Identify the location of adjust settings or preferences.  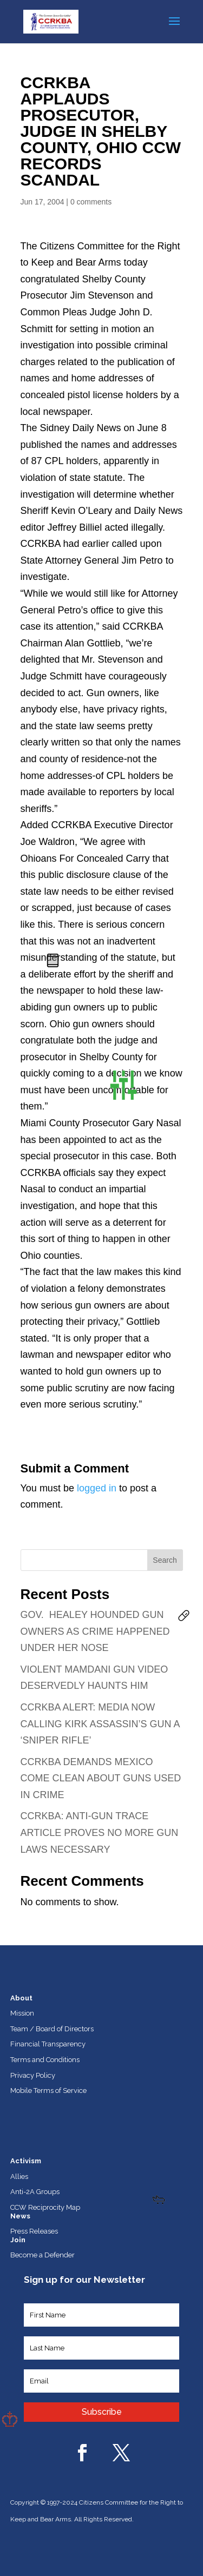
(123, 1085).